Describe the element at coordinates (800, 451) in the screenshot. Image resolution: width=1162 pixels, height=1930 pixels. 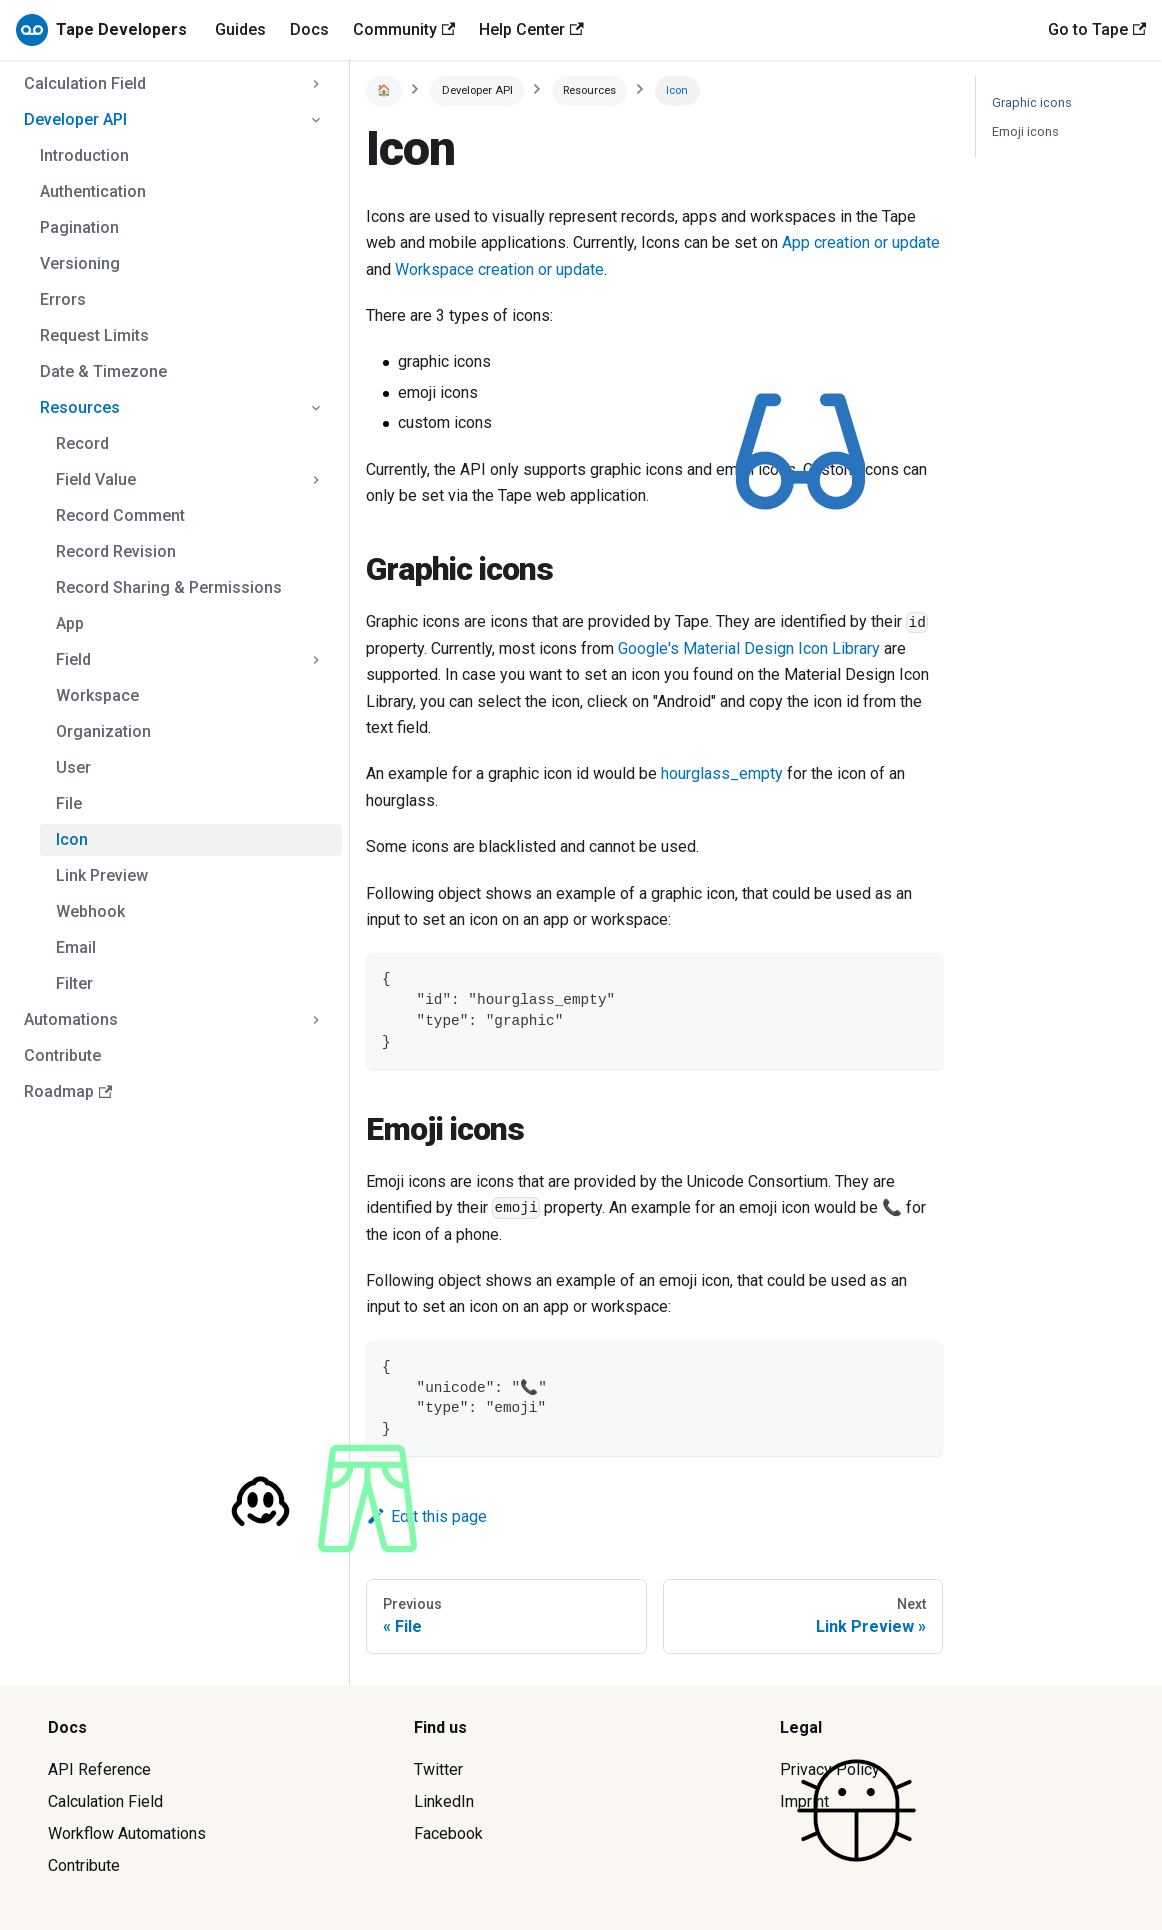
I see `view or access reading mode` at that location.